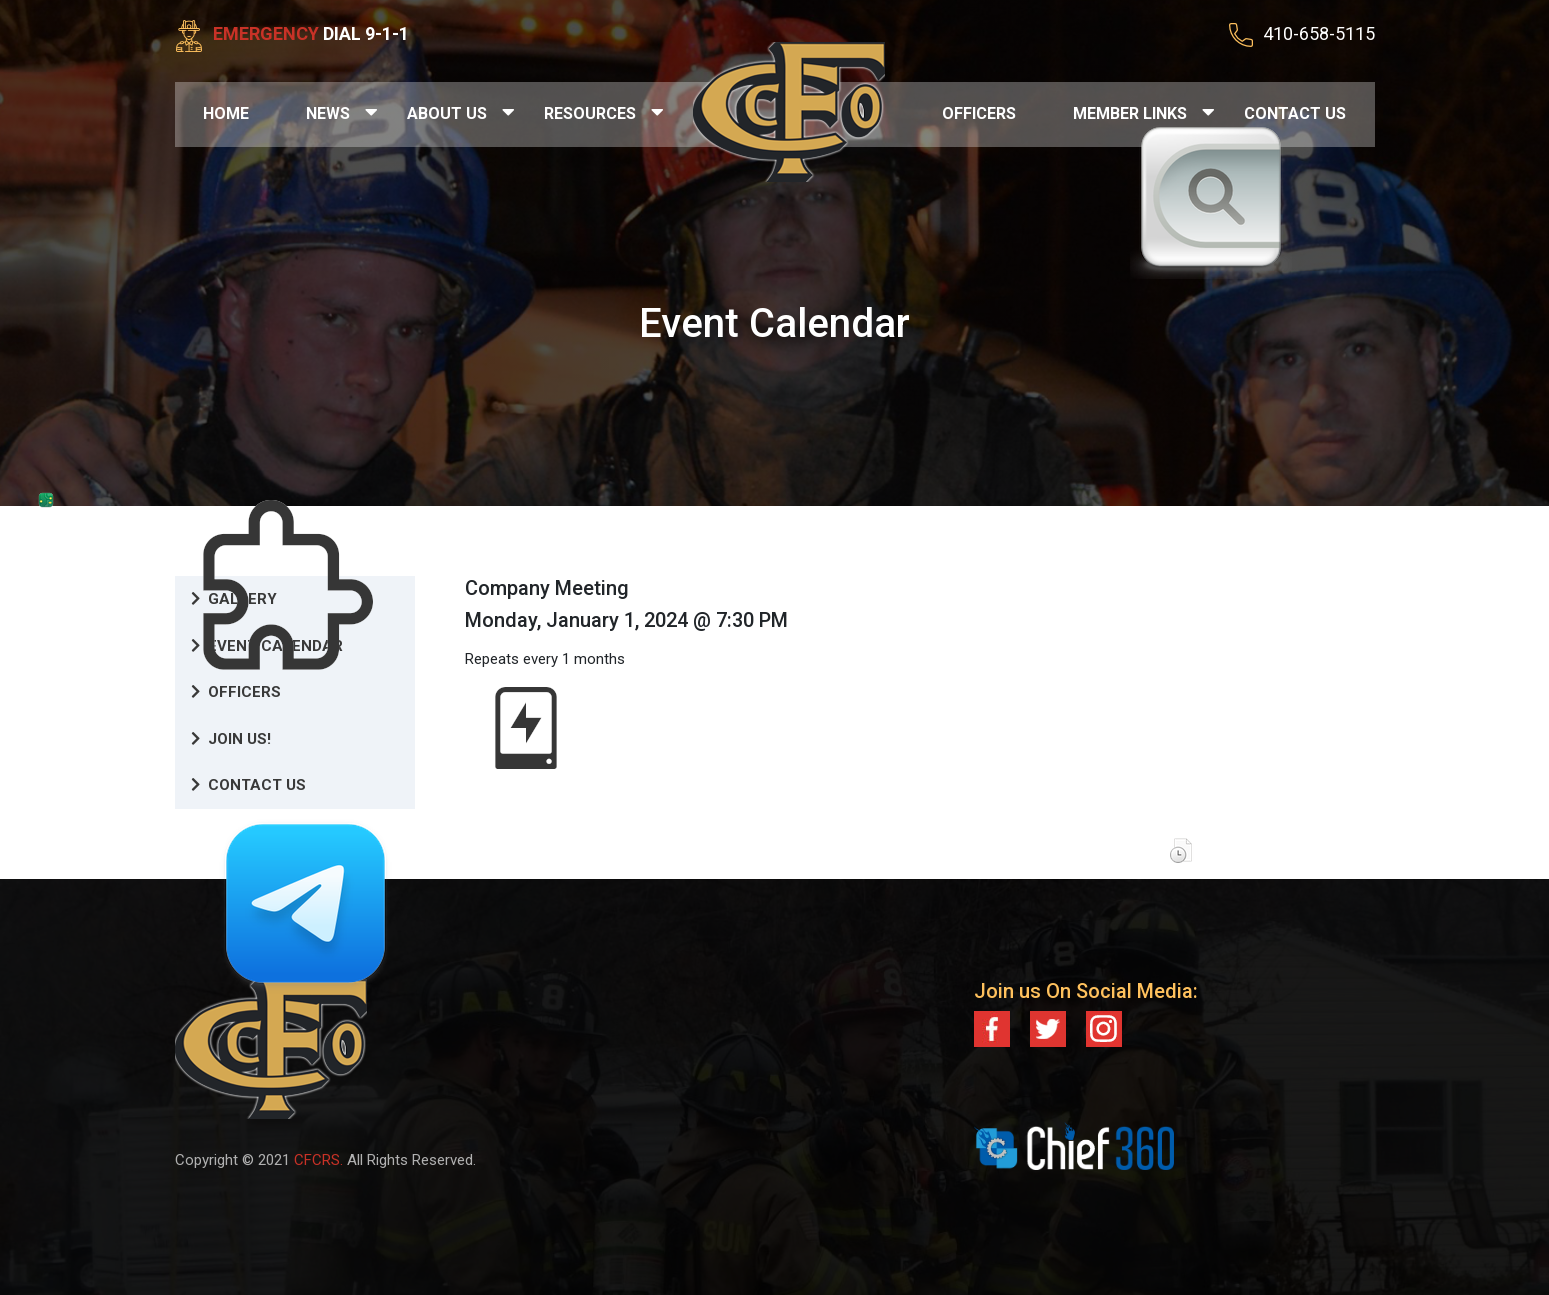  What do you see at coordinates (526, 728) in the screenshot?
I see `indicates uninterruptible power supply (UPS) device connected` at bounding box center [526, 728].